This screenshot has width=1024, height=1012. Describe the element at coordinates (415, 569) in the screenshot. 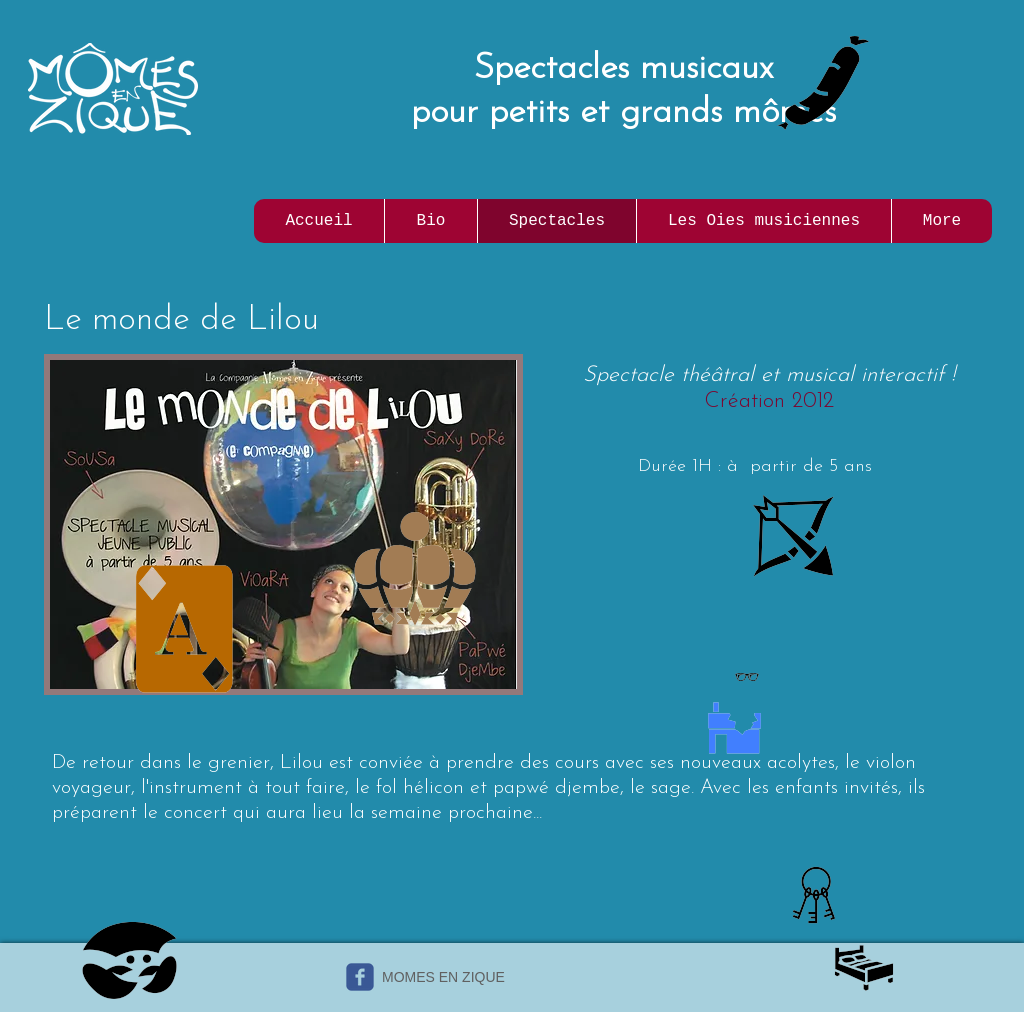

I see `indicates premium or royal status in a game` at that location.